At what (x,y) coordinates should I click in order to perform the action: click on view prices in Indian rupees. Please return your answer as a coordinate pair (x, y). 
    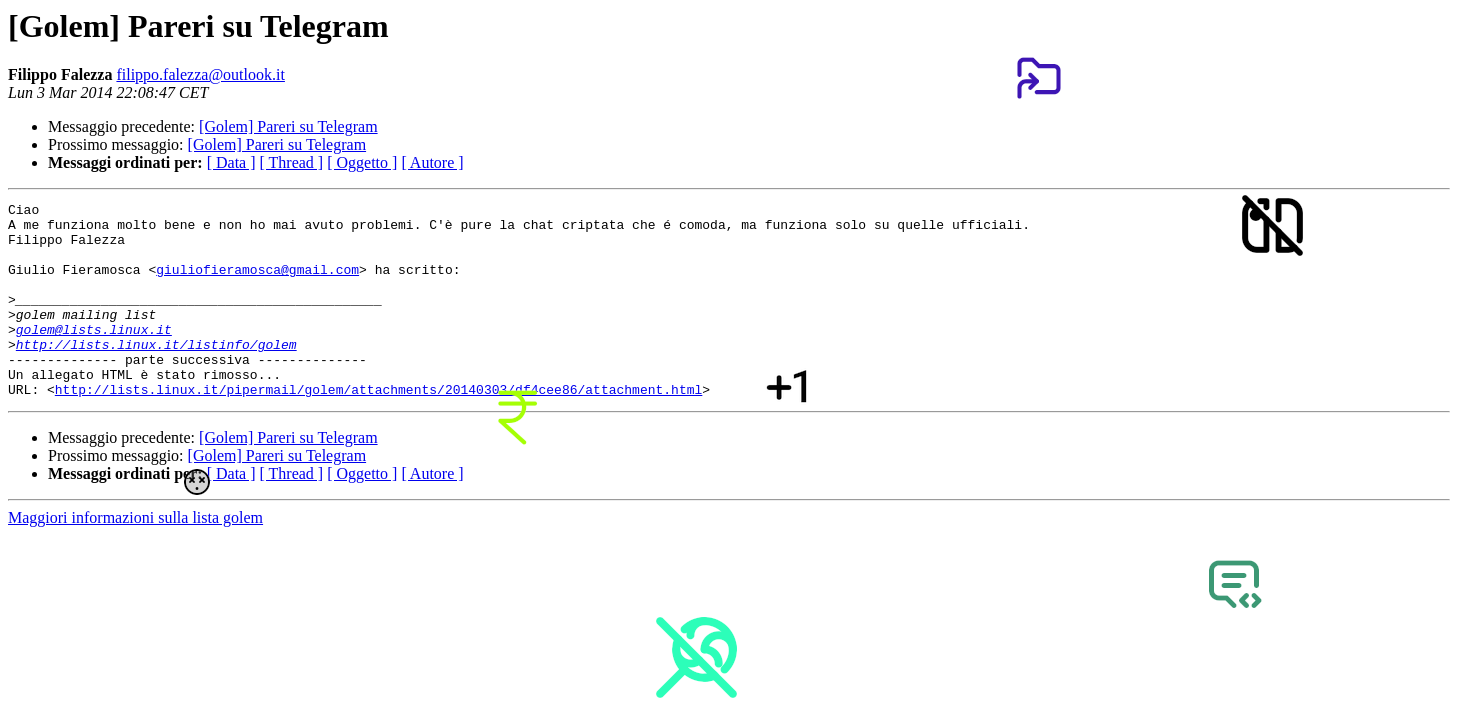
    Looking at the image, I should click on (515, 416).